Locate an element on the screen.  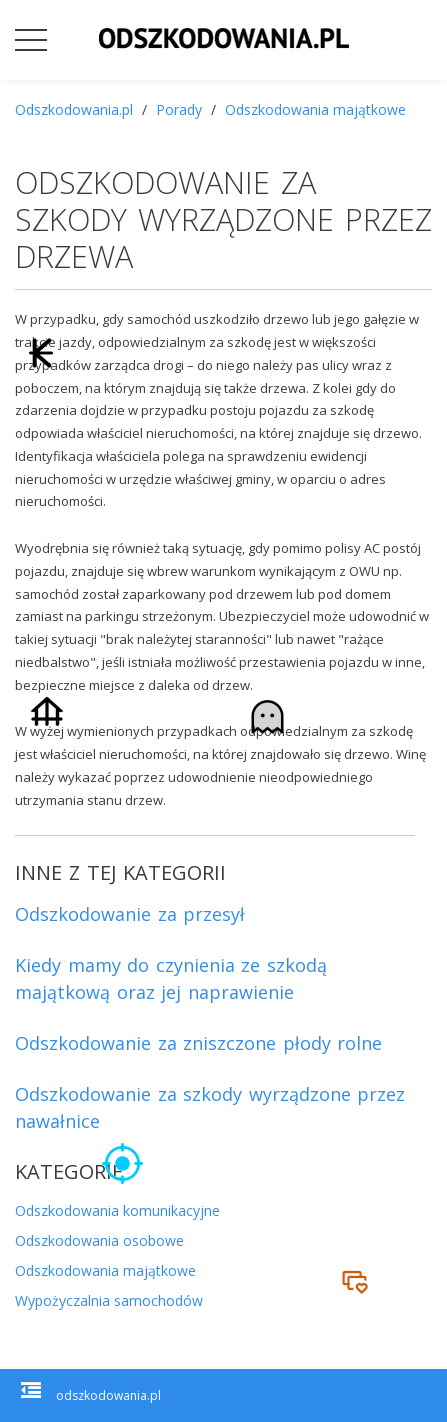
view property foundation details is located at coordinates (47, 712).